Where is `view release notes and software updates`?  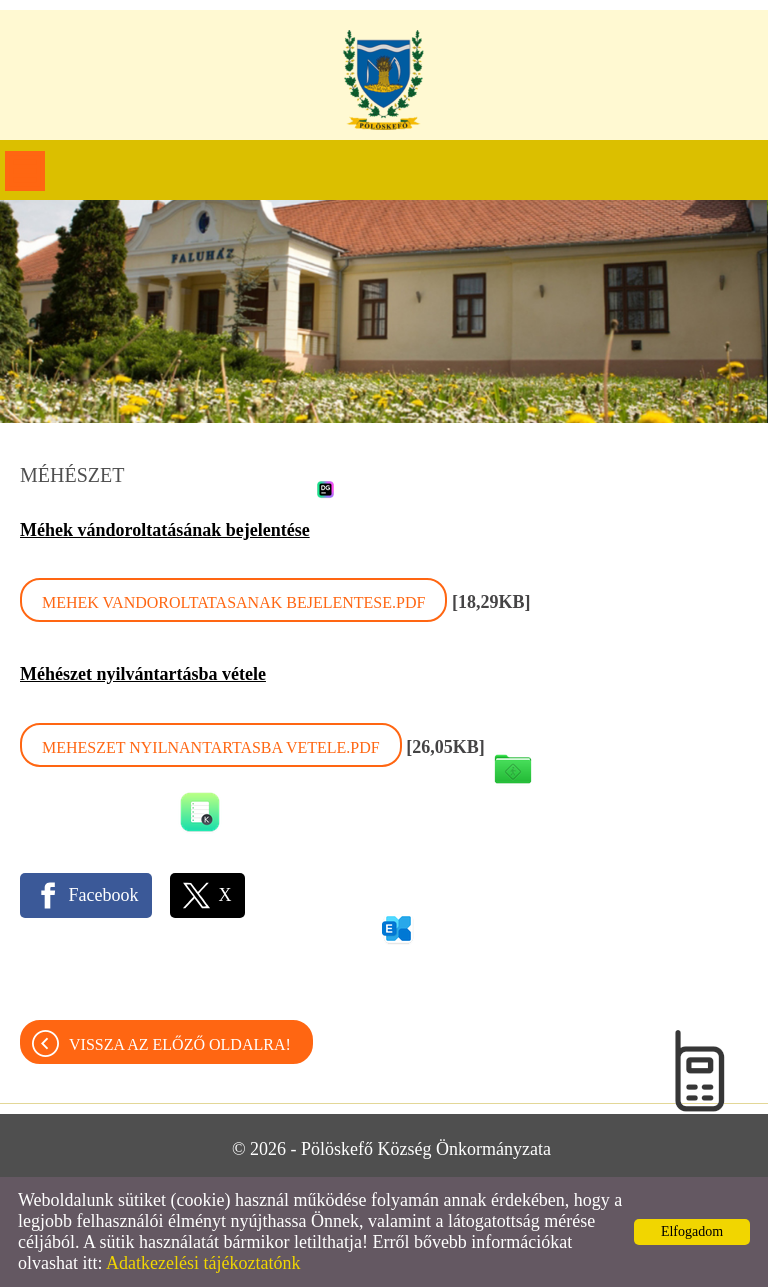
view release notes and software updates is located at coordinates (200, 812).